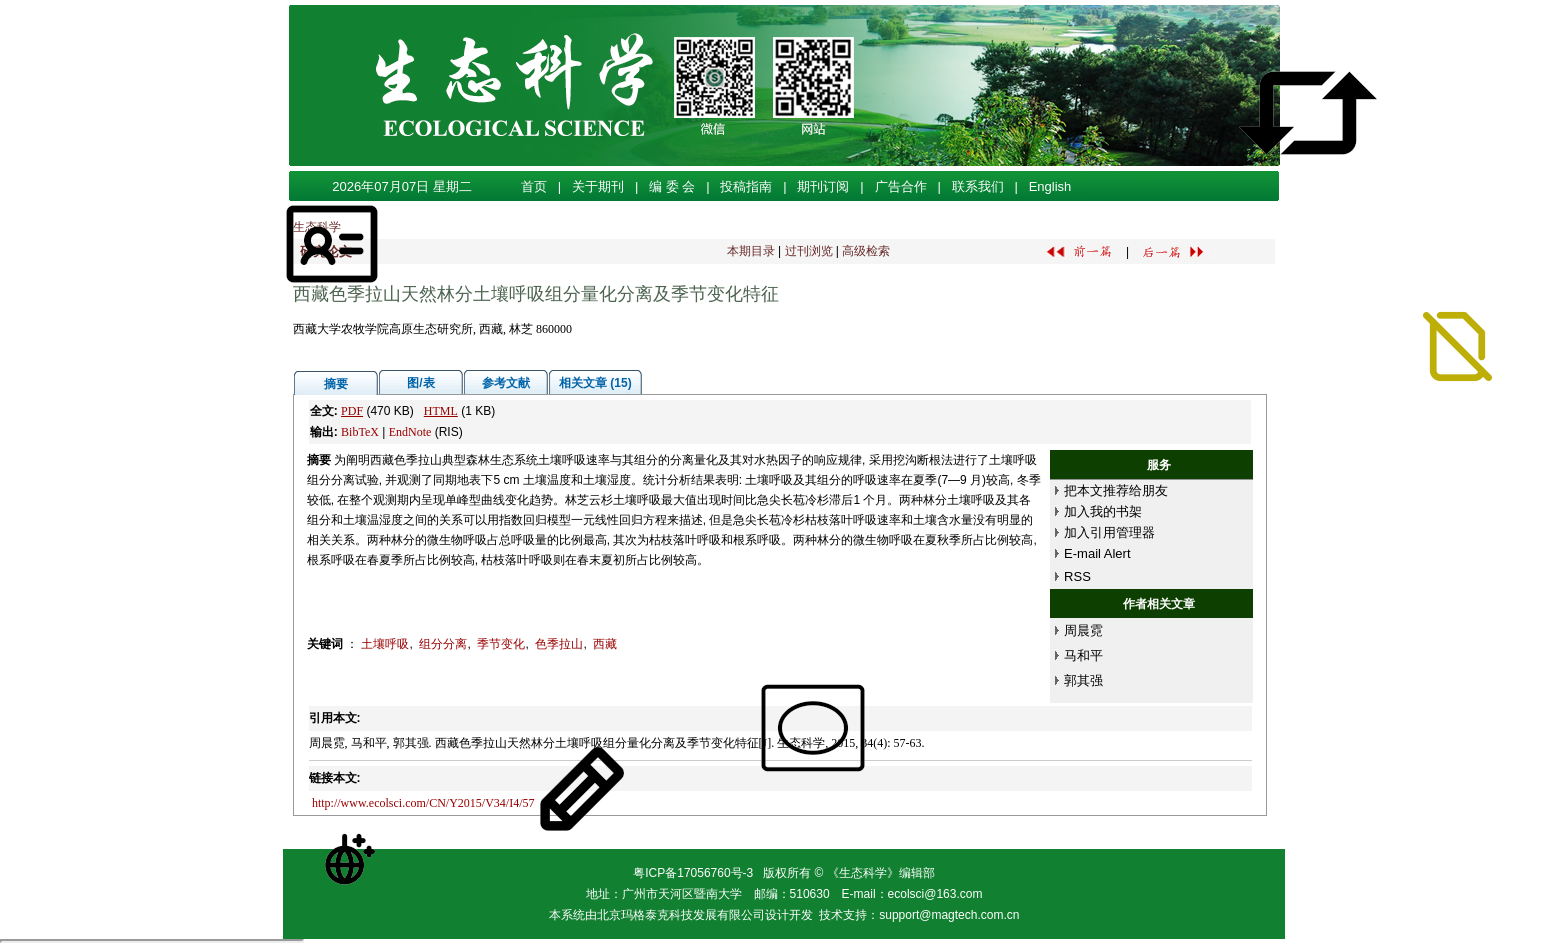 Image resolution: width=1568 pixels, height=943 pixels. What do you see at coordinates (1308, 113) in the screenshot?
I see `repost or share this content` at bounding box center [1308, 113].